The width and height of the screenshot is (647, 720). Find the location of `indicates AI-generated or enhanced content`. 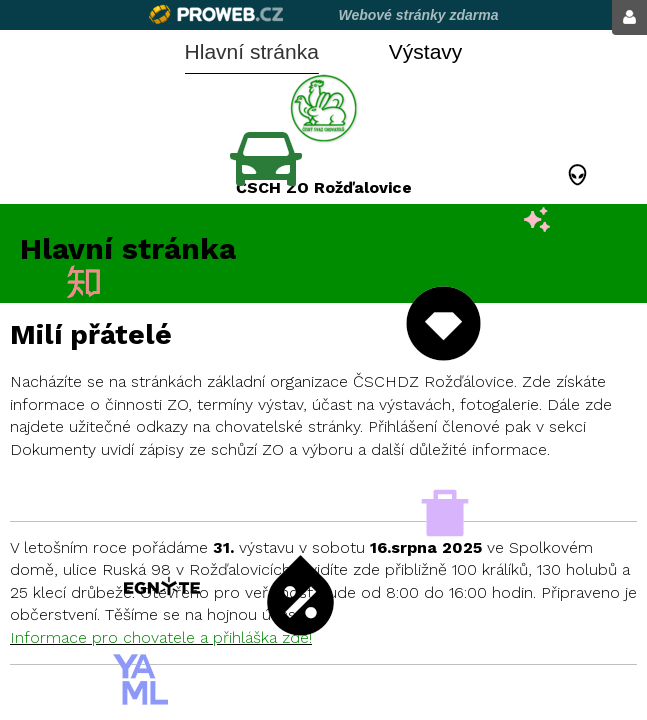

indicates AI-generated or enhanced content is located at coordinates (537, 219).